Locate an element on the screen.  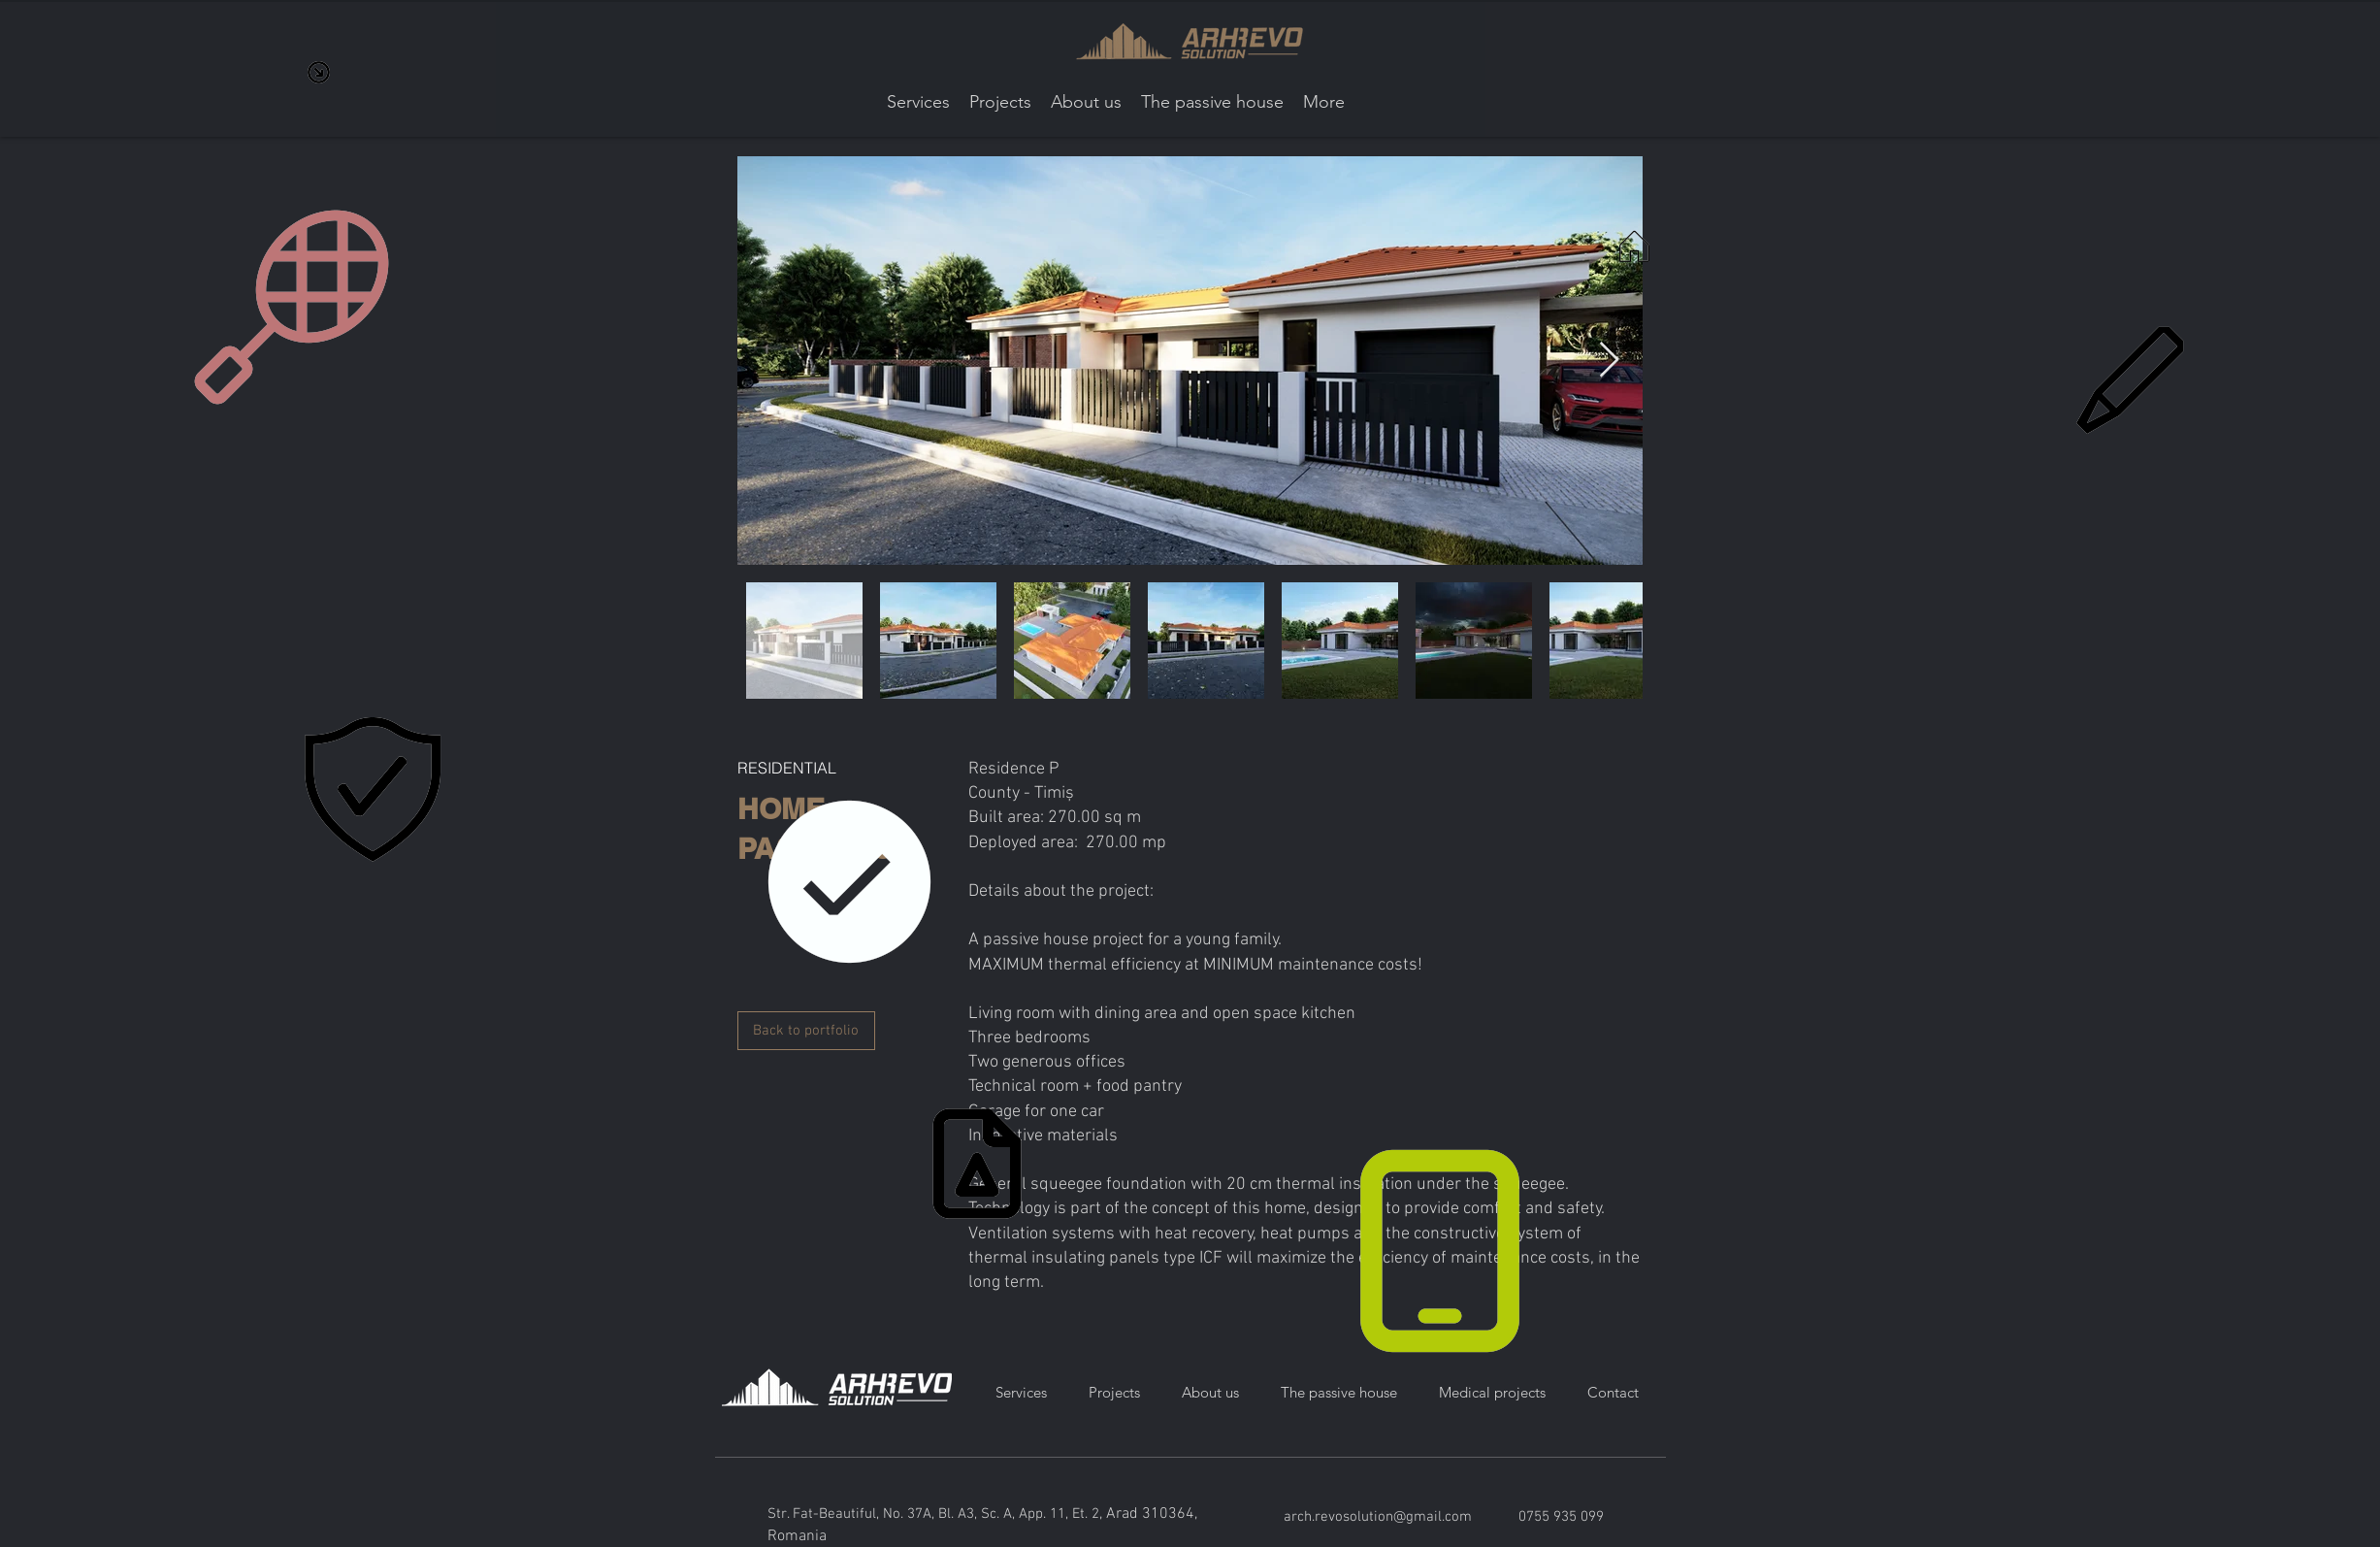
edit this item is located at coordinates (2130, 380).